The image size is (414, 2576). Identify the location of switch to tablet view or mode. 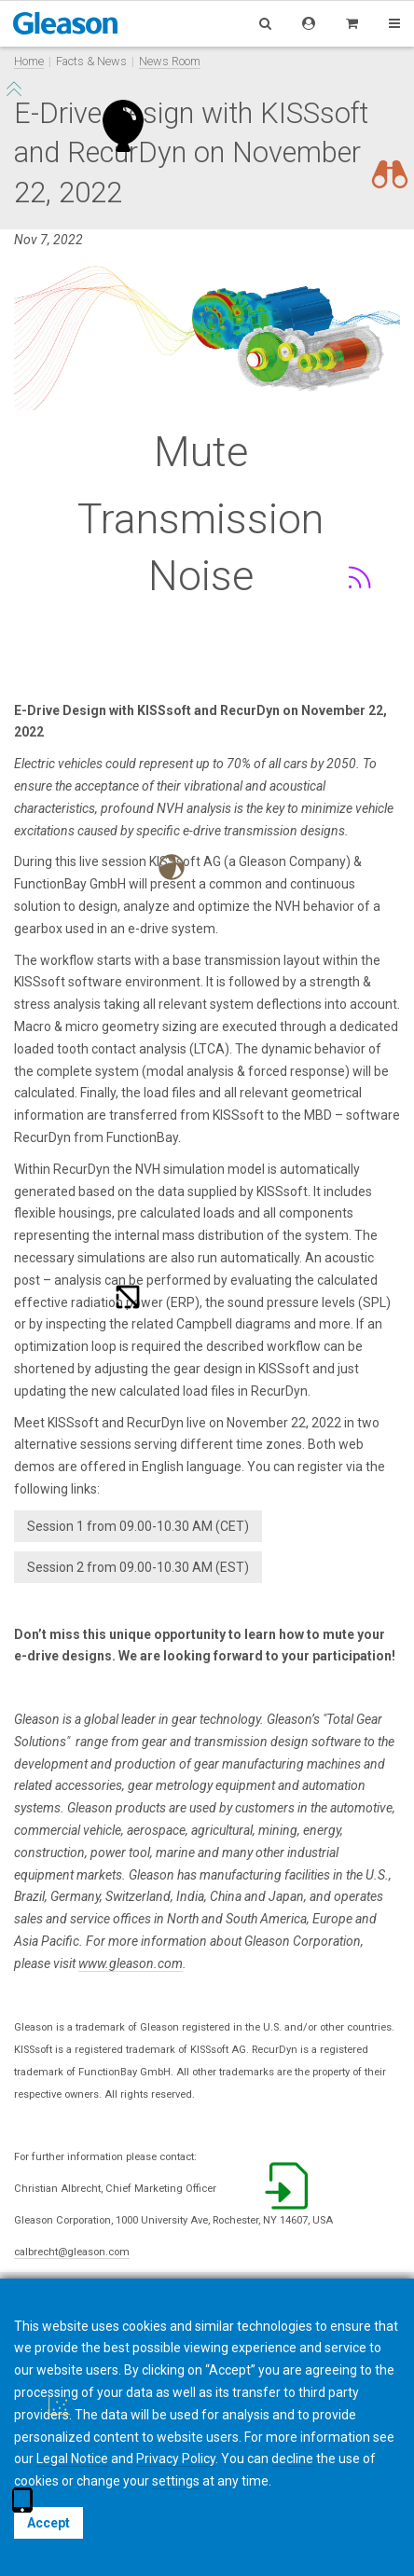
(22, 2500).